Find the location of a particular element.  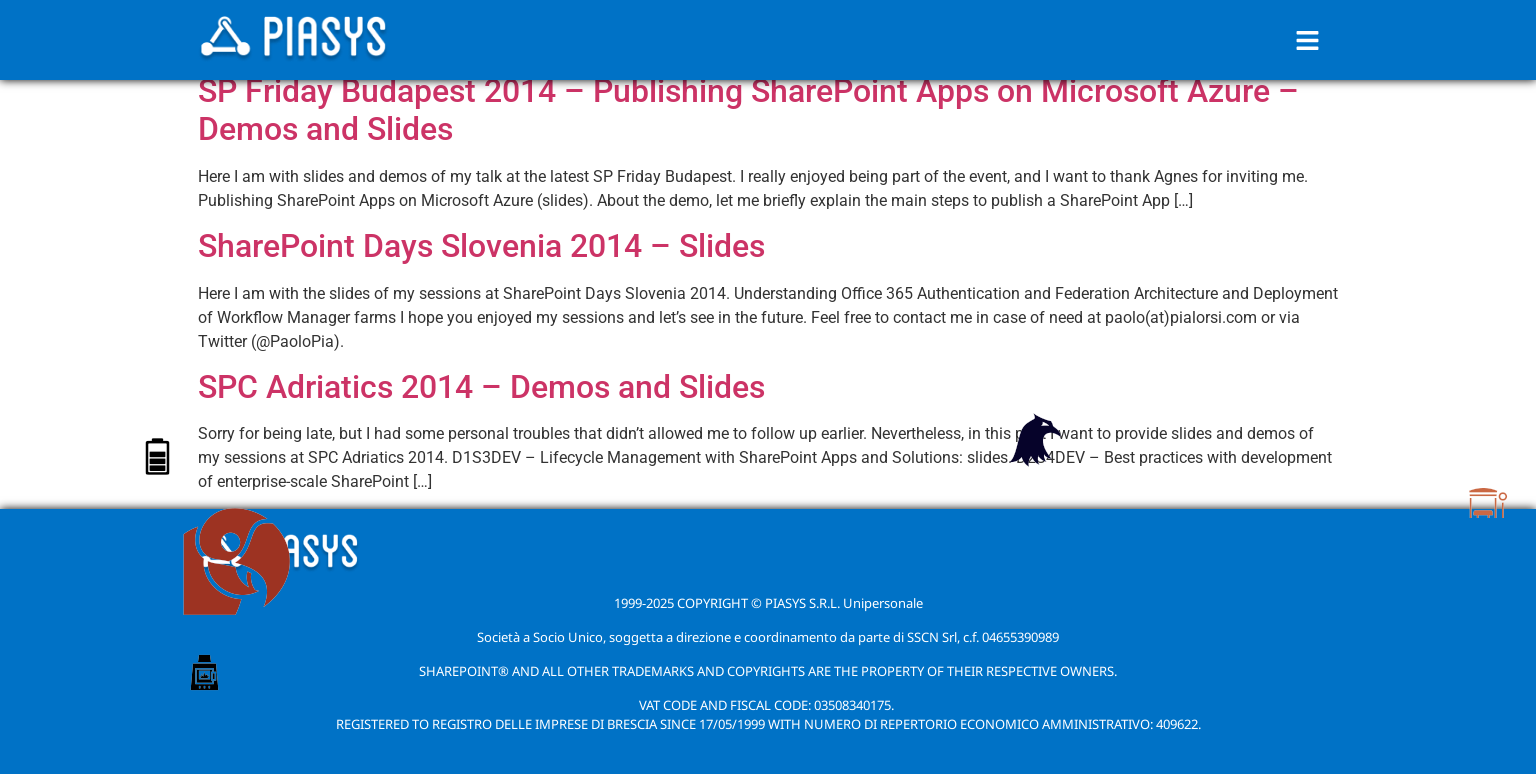

select eagle as your team mascot or avatar is located at coordinates (1035, 440).